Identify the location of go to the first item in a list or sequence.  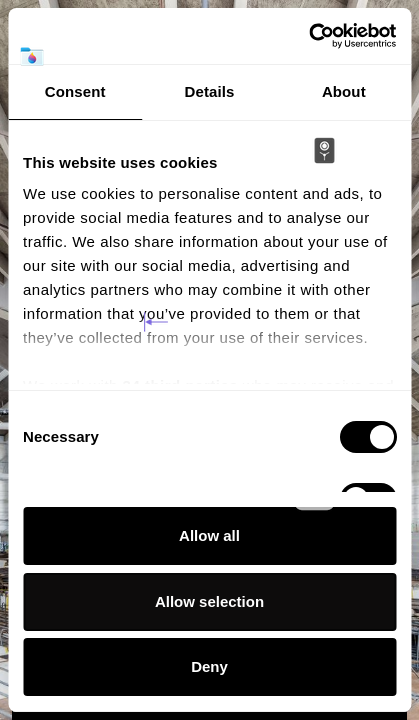
(156, 322).